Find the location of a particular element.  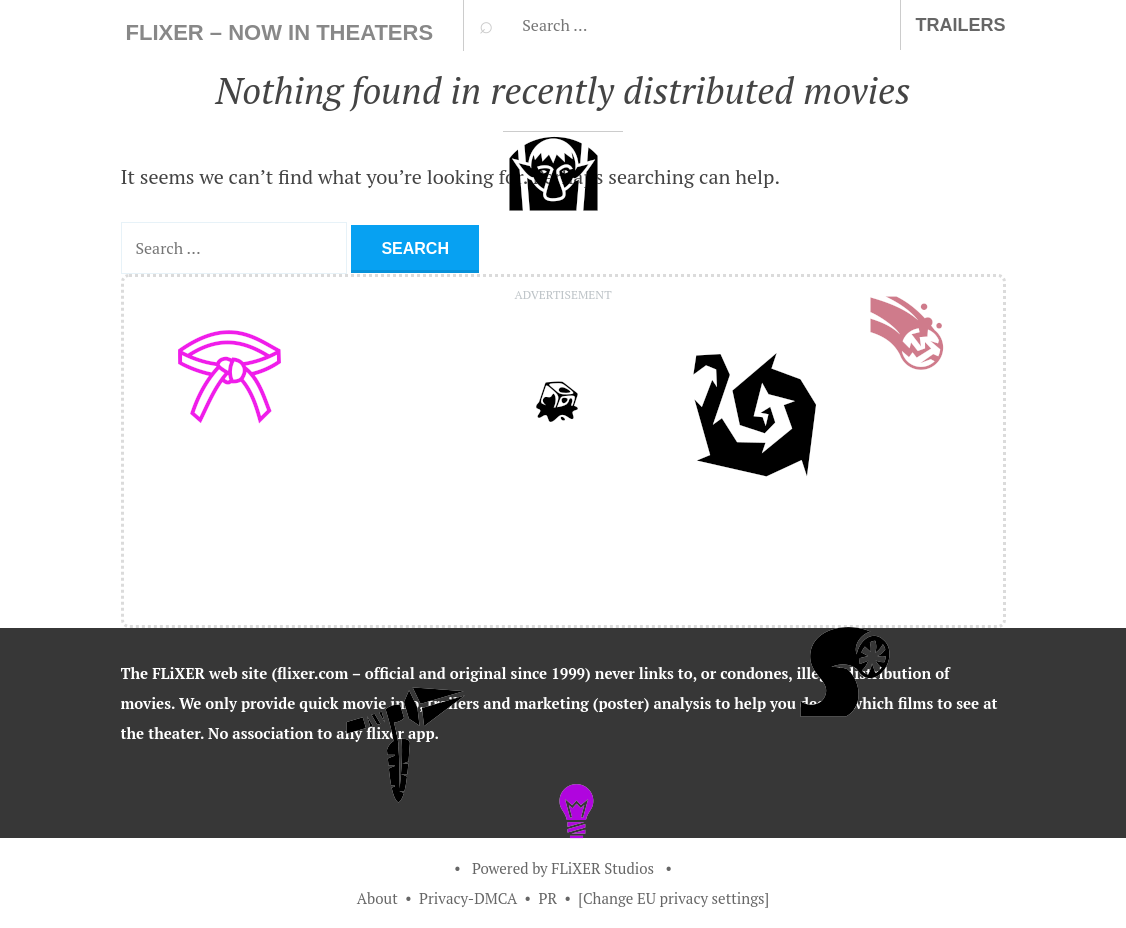

select troll character or creature type is located at coordinates (553, 166).